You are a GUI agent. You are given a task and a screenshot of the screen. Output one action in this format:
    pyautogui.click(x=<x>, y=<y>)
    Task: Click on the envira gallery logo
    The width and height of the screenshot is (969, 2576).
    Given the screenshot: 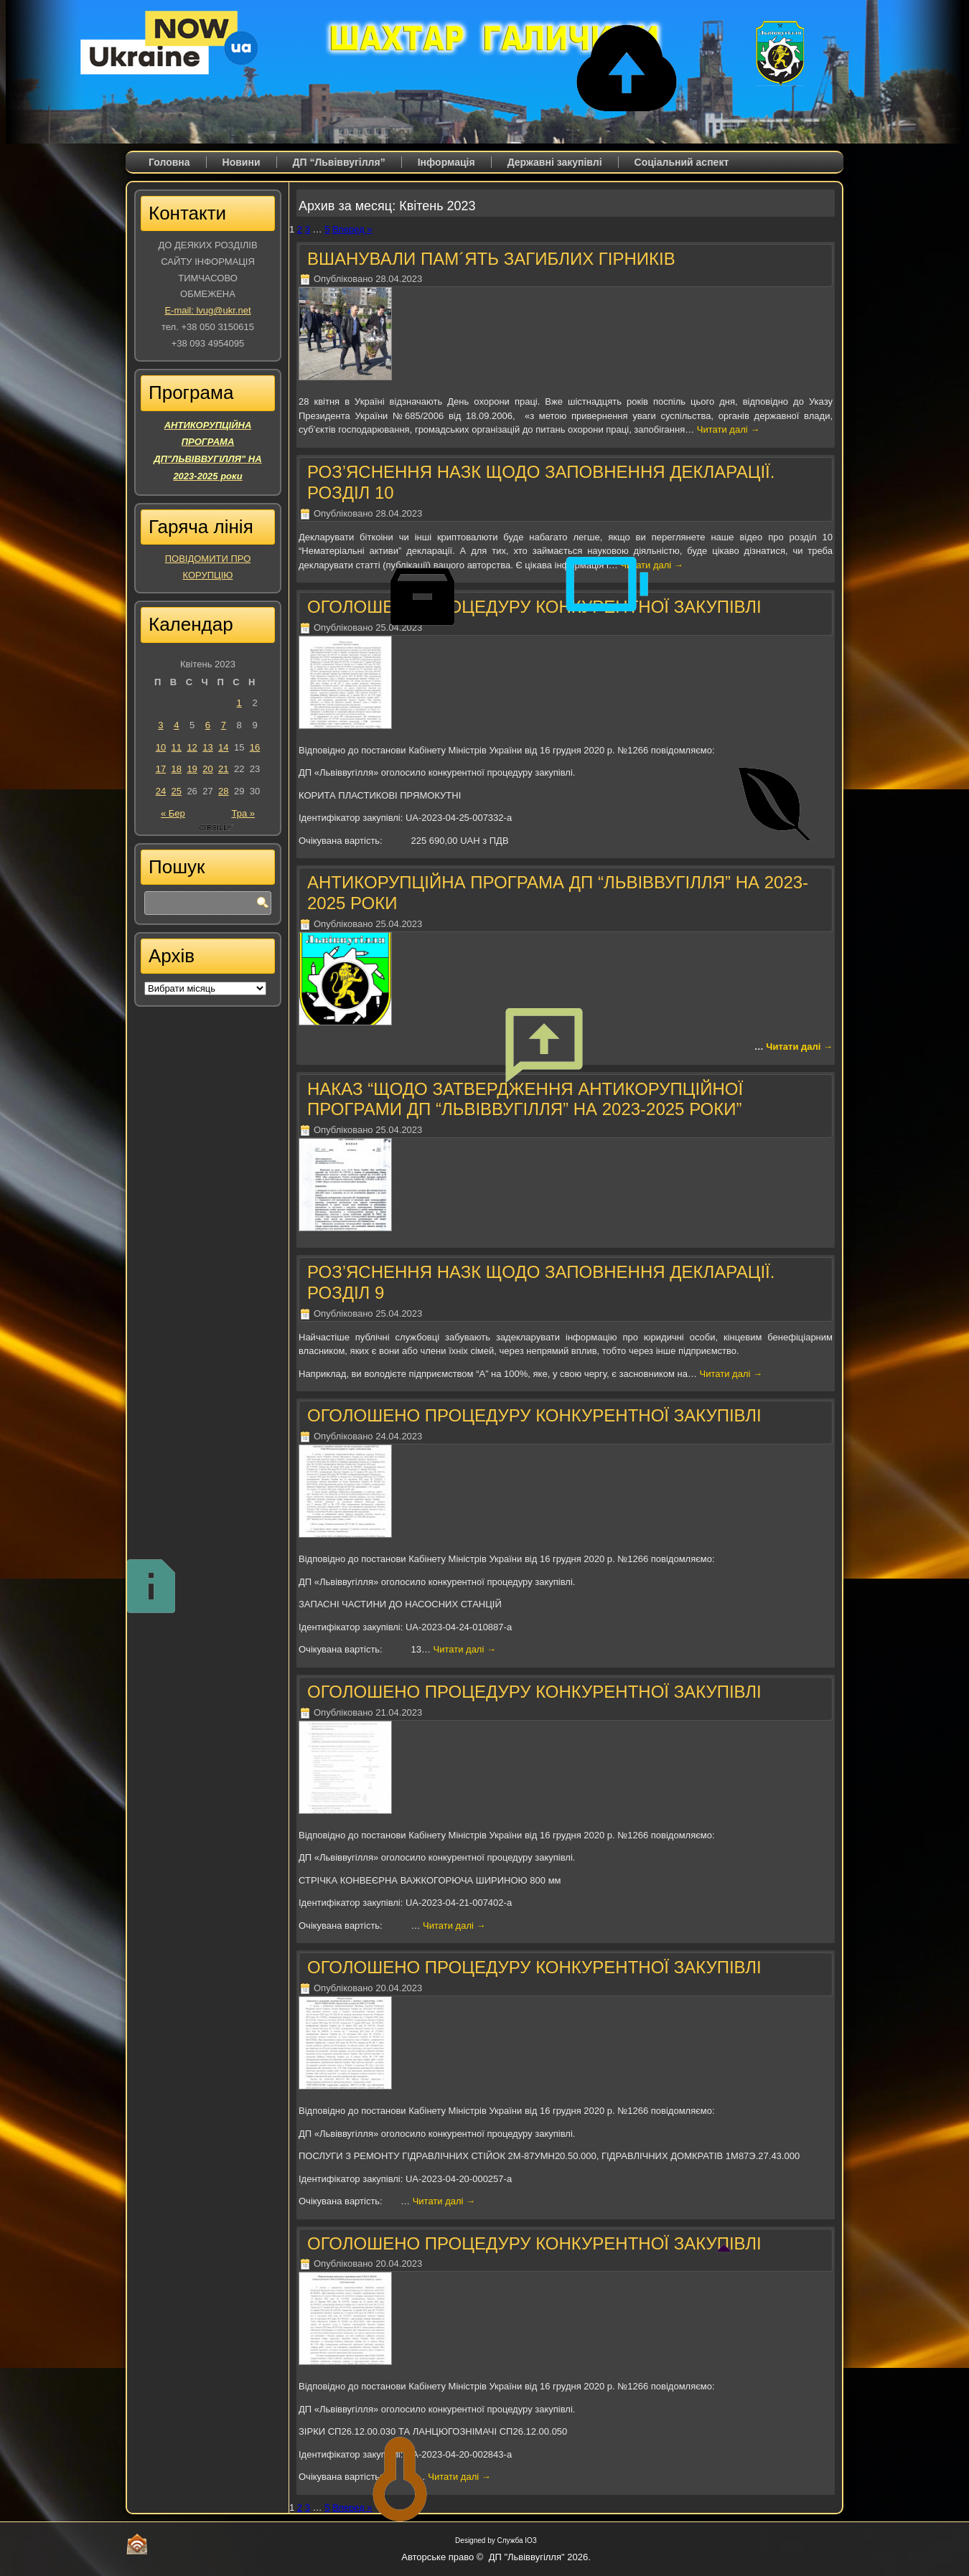 What is the action you would take?
    pyautogui.click(x=774, y=804)
    